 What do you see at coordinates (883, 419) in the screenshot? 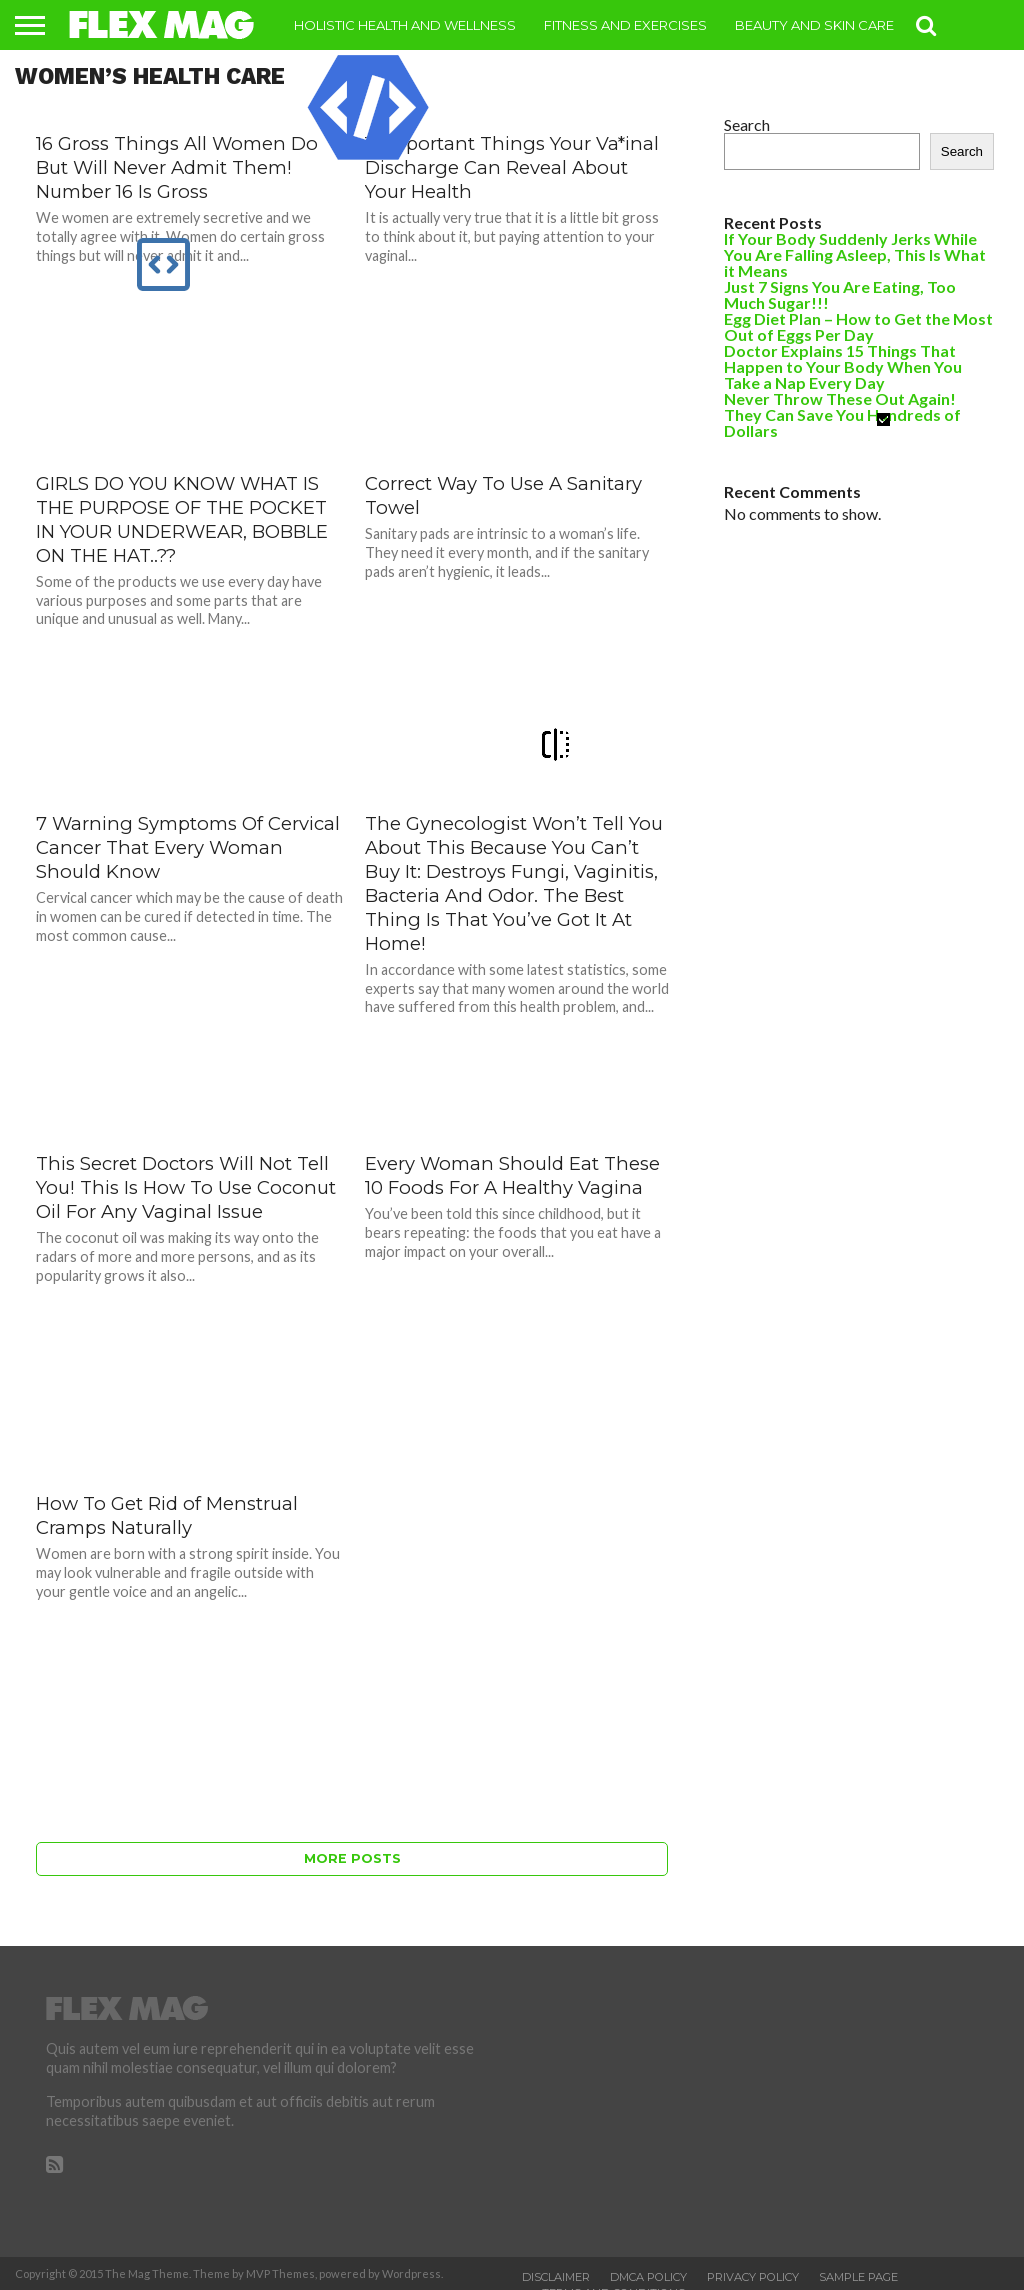
I see `confirm or select an option` at bounding box center [883, 419].